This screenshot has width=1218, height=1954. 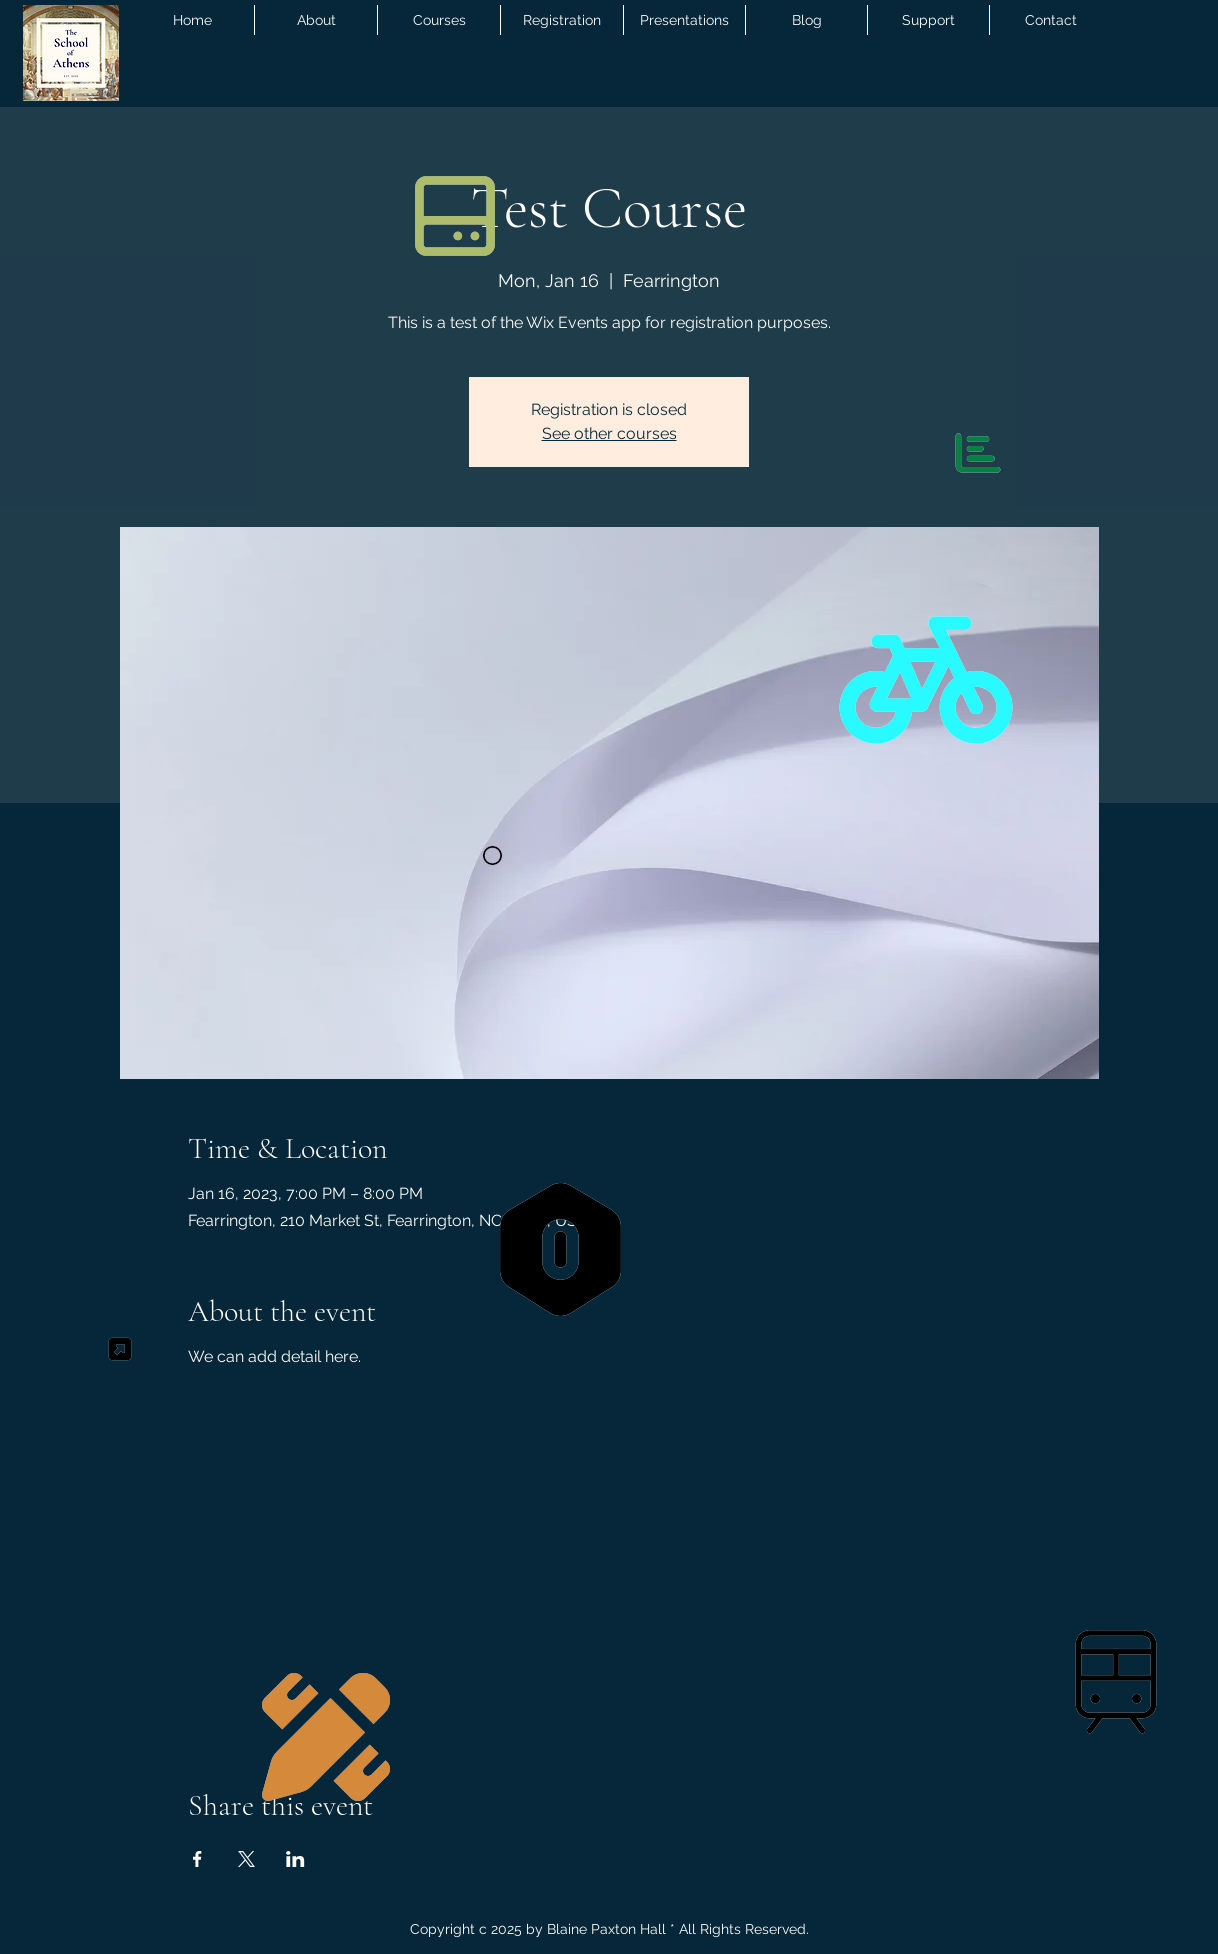 What do you see at coordinates (326, 1737) in the screenshot?
I see `access design or editing tools` at bounding box center [326, 1737].